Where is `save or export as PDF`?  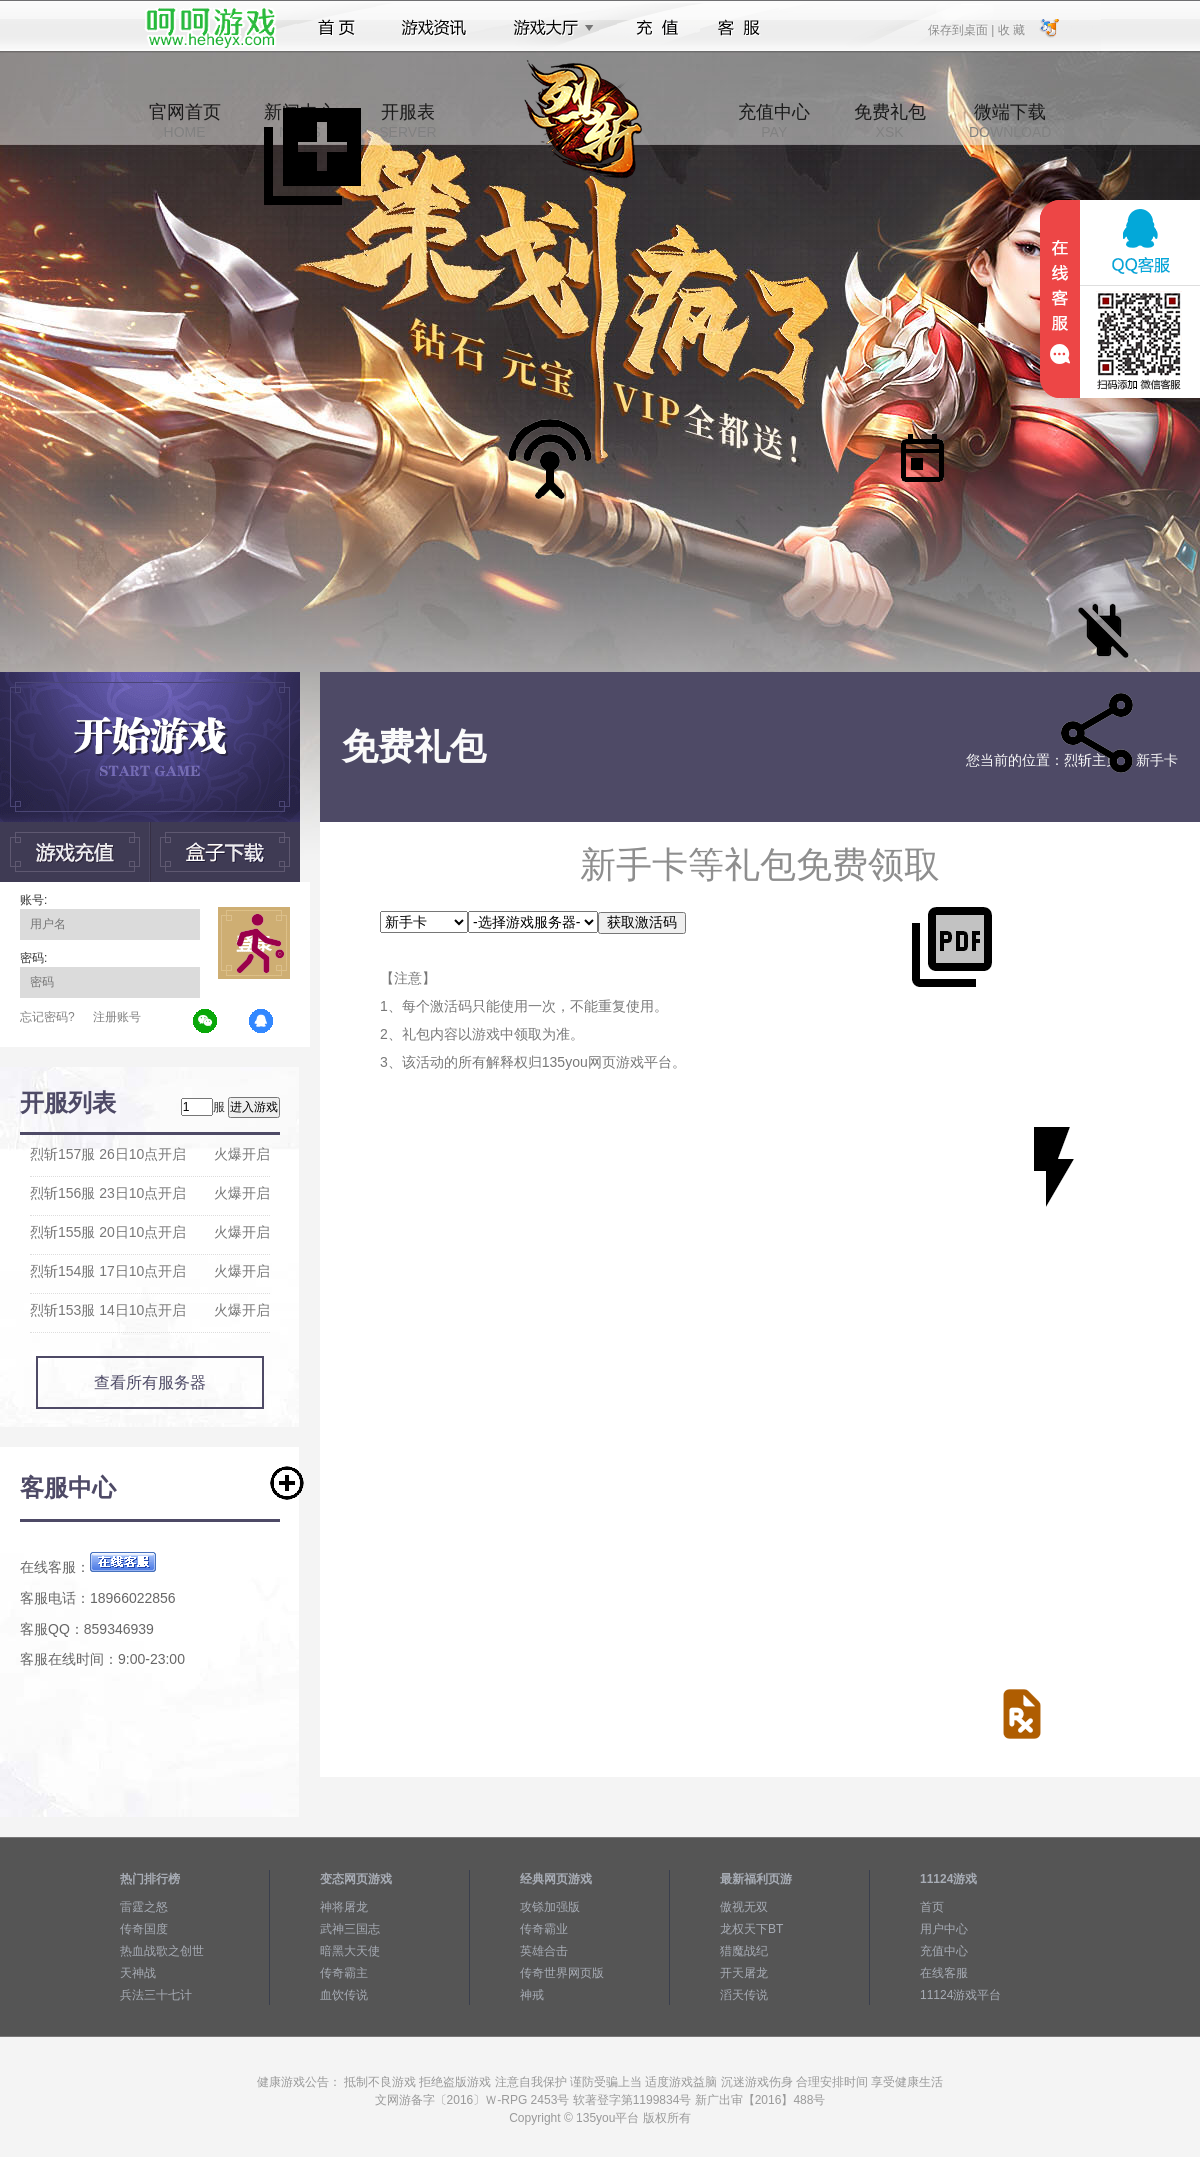
save or export as PDF is located at coordinates (952, 947).